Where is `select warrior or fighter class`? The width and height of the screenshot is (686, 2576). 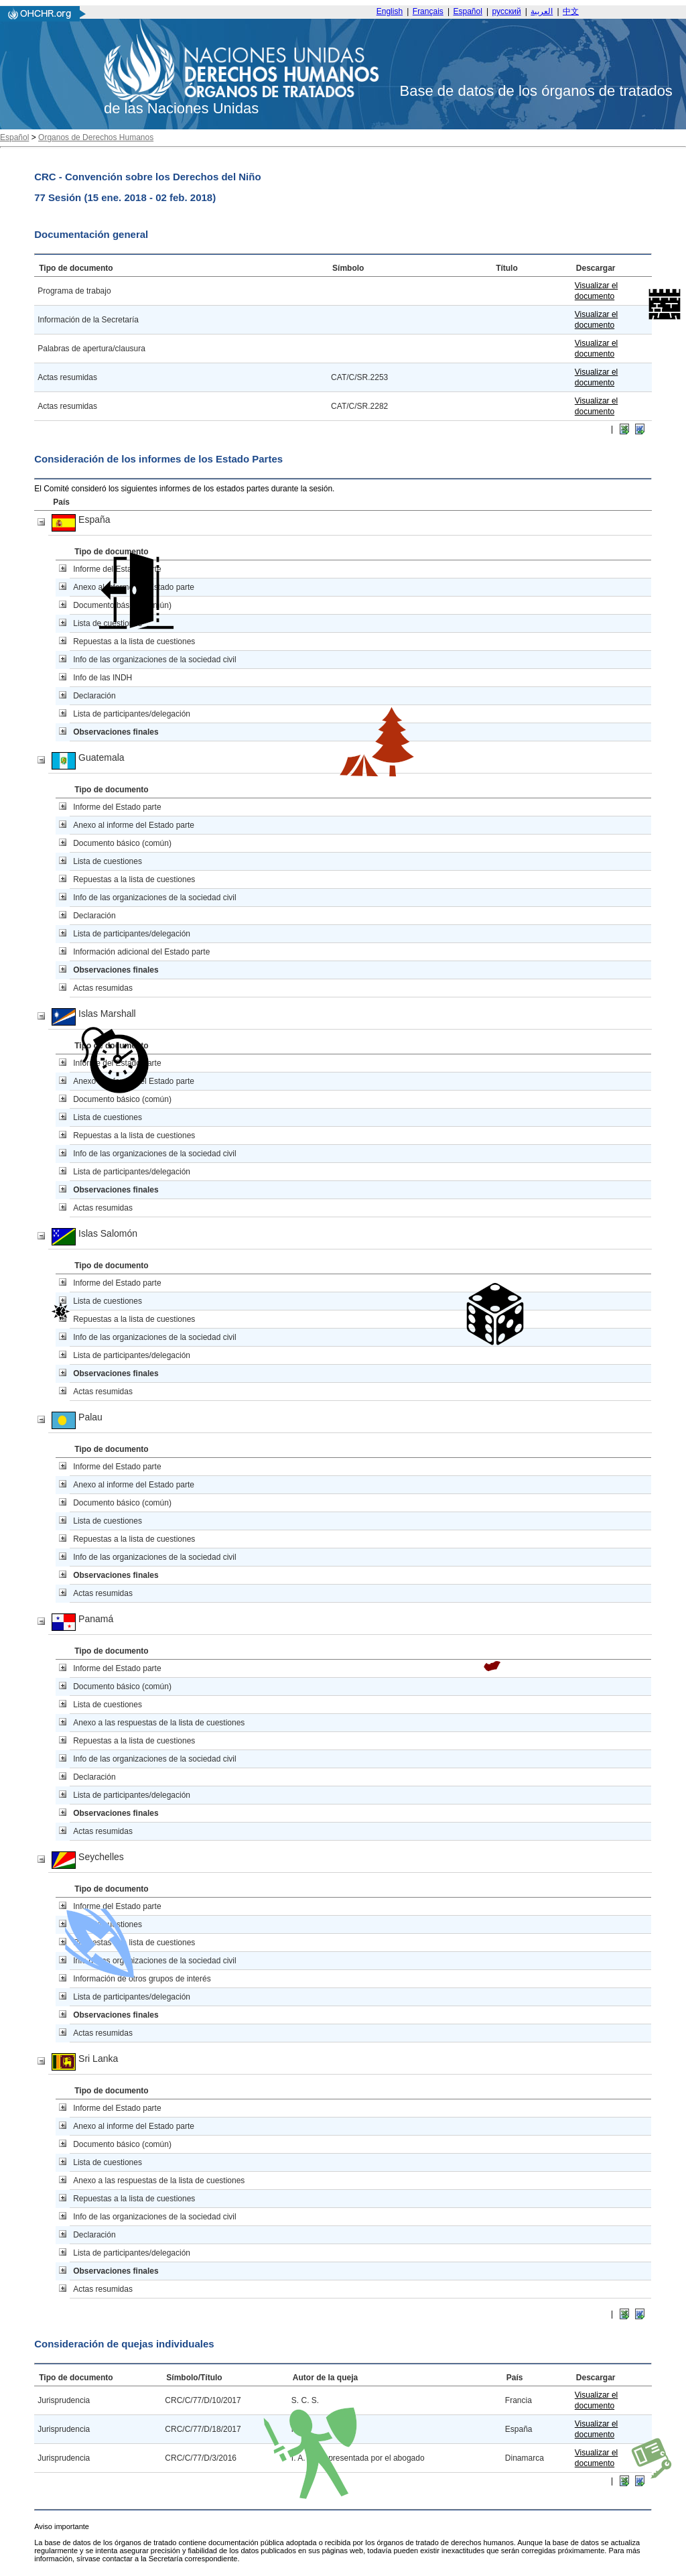
select warrior or fighter class is located at coordinates (312, 2451).